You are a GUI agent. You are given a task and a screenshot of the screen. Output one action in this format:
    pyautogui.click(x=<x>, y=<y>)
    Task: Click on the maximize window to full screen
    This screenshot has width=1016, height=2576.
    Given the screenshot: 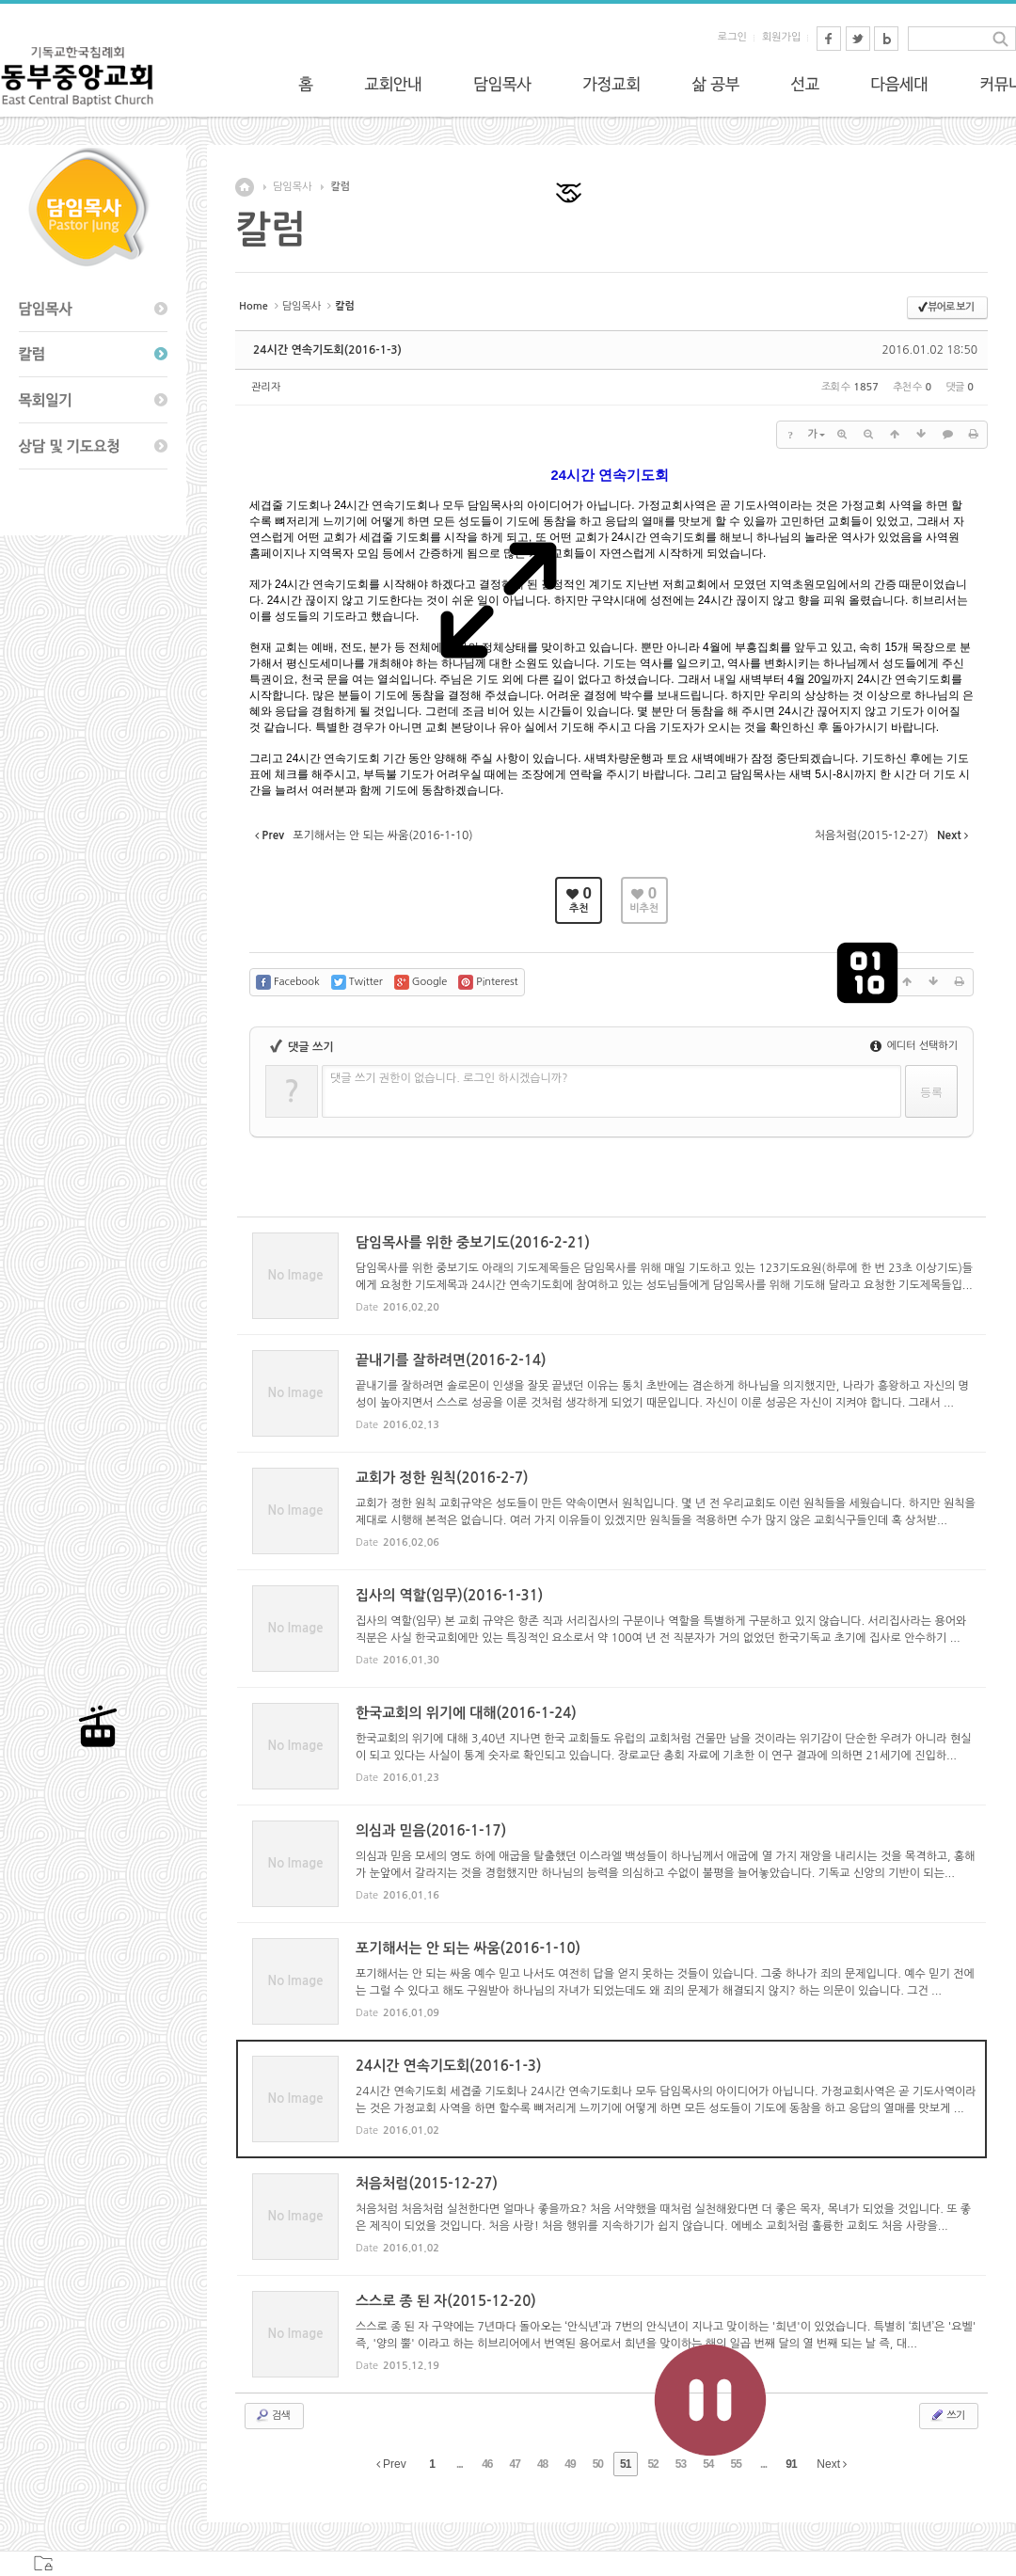 What is the action you would take?
    pyautogui.click(x=499, y=600)
    